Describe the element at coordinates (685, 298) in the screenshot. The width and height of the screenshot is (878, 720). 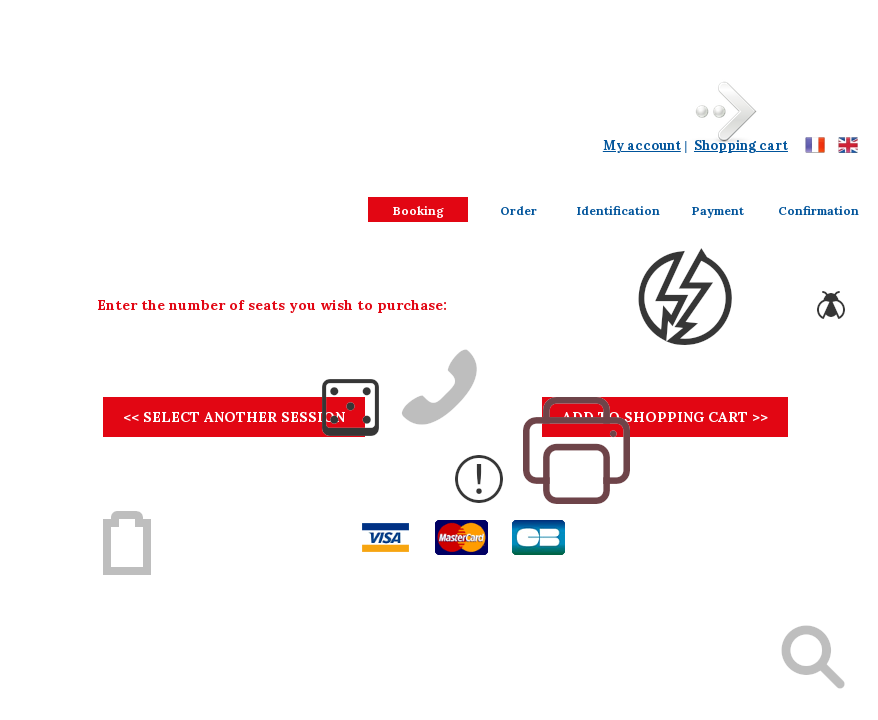
I see `access thunderbolt port settings` at that location.